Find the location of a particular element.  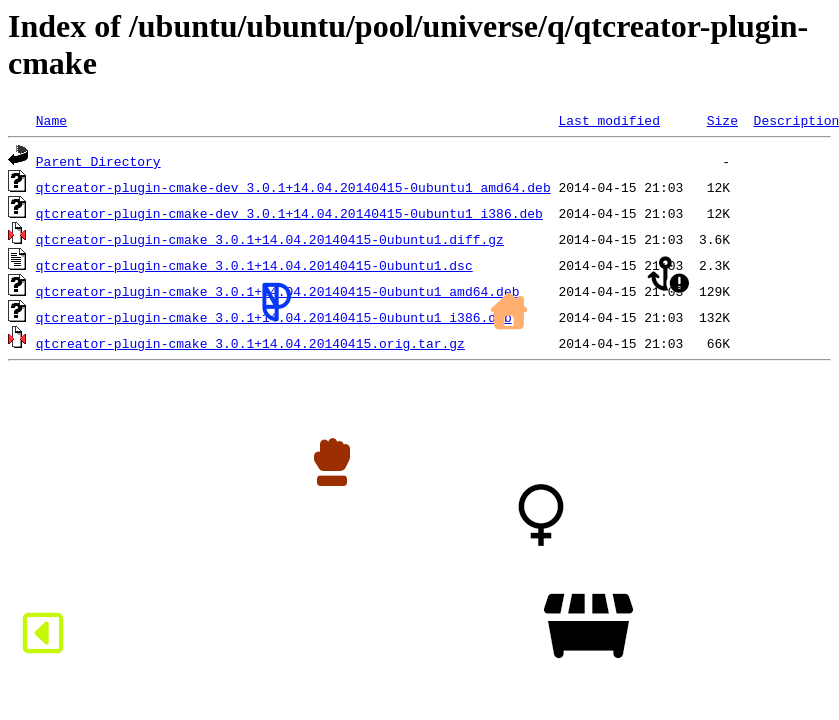

navigate to the previous item or screen is located at coordinates (43, 633).